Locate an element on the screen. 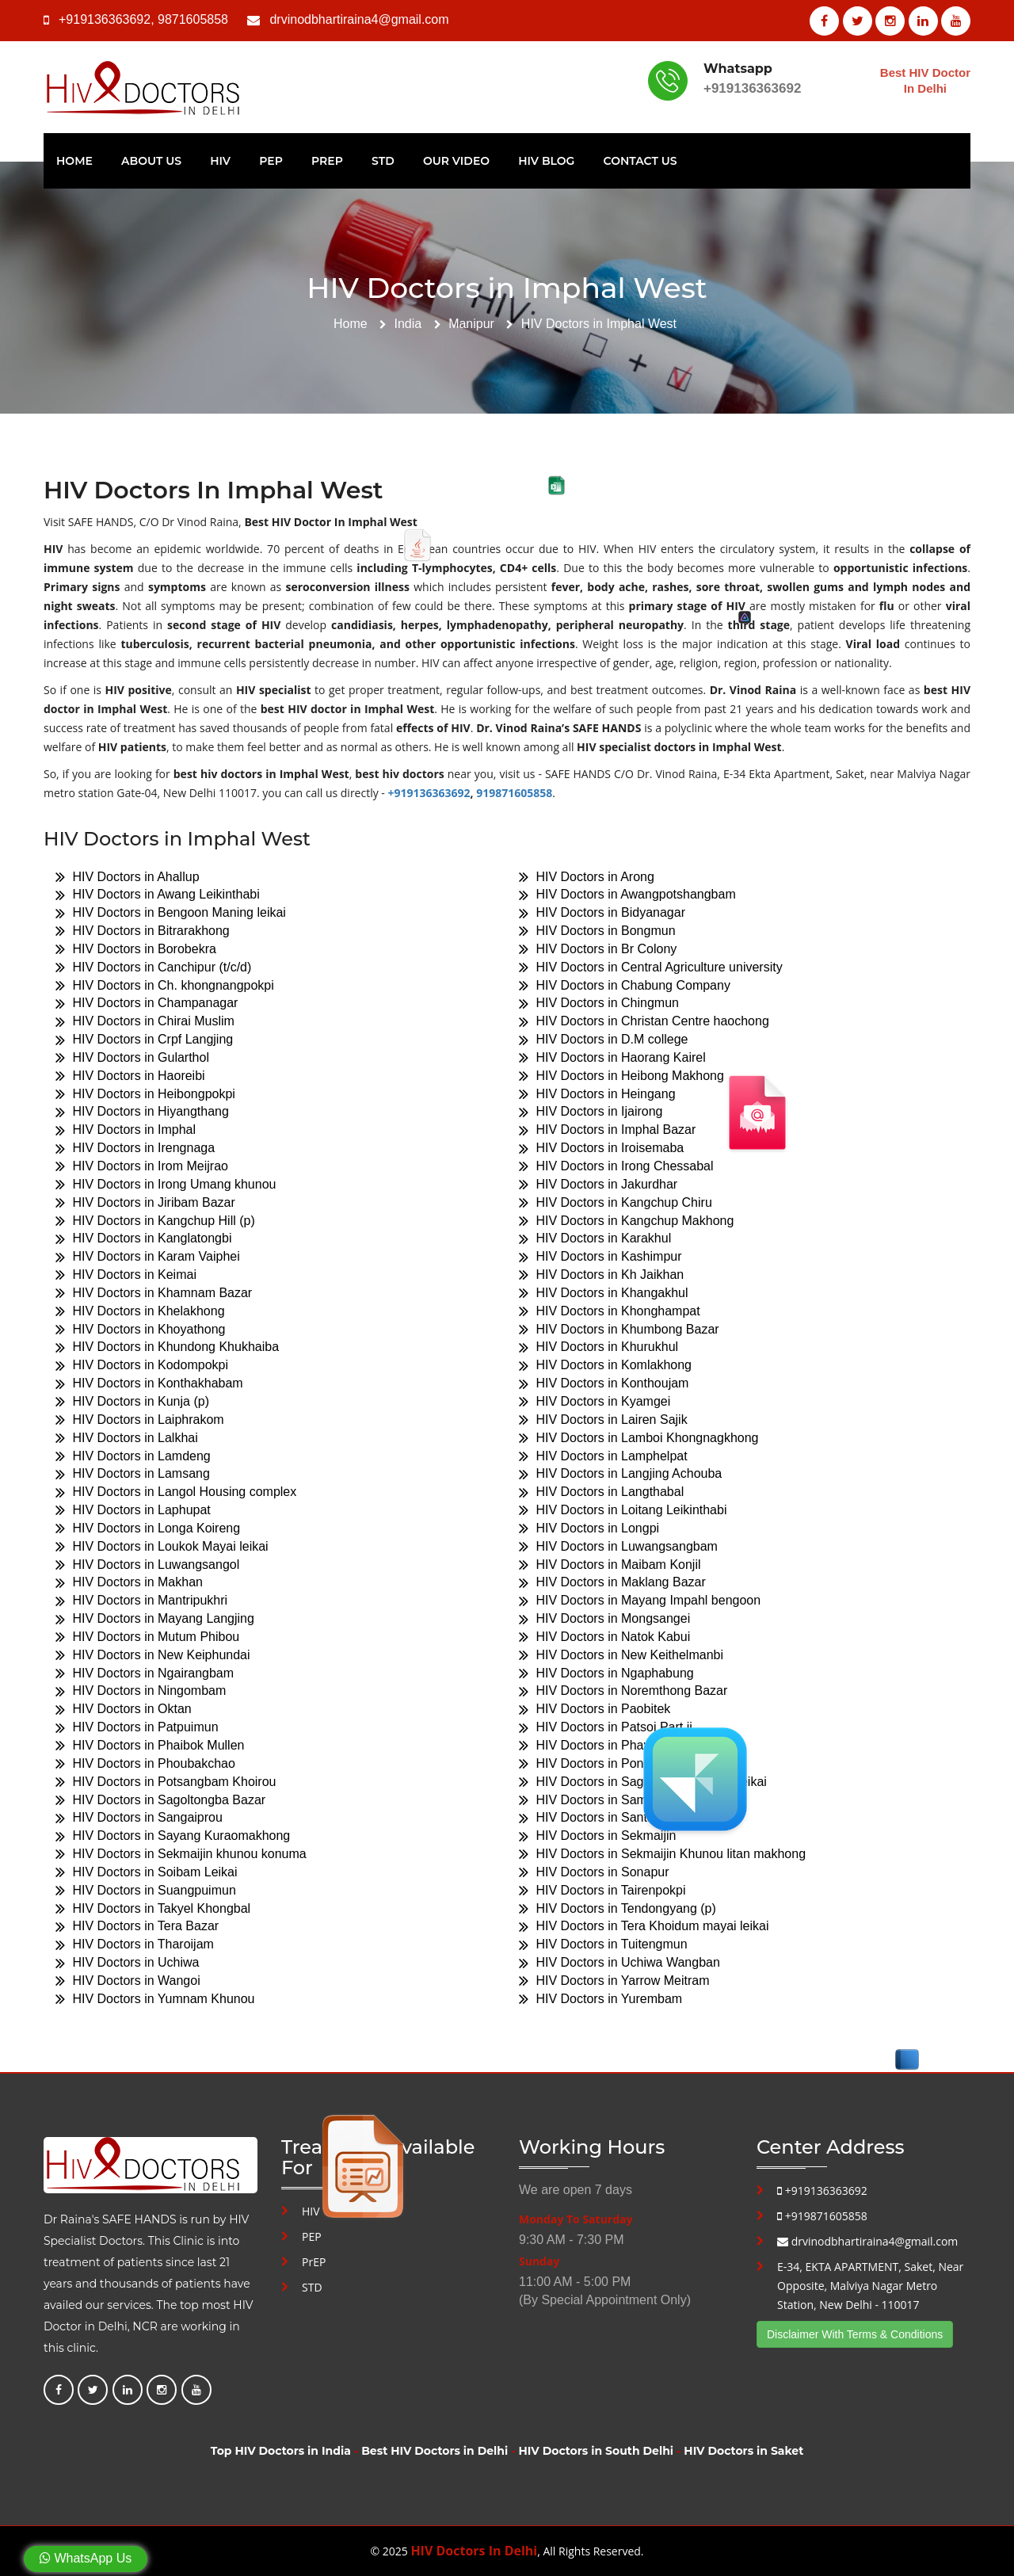 Image resolution: width=1014 pixels, height=2576 pixels. a partially downloaded or incomplete email message file is located at coordinates (757, 1114).